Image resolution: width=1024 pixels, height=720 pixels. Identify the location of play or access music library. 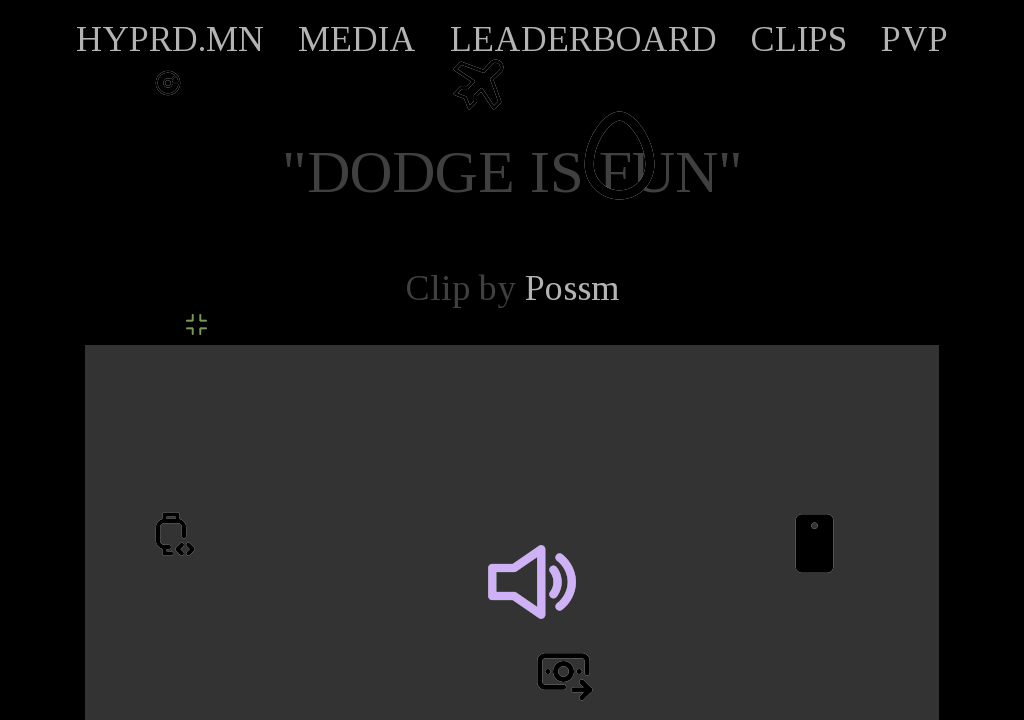
(168, 83).